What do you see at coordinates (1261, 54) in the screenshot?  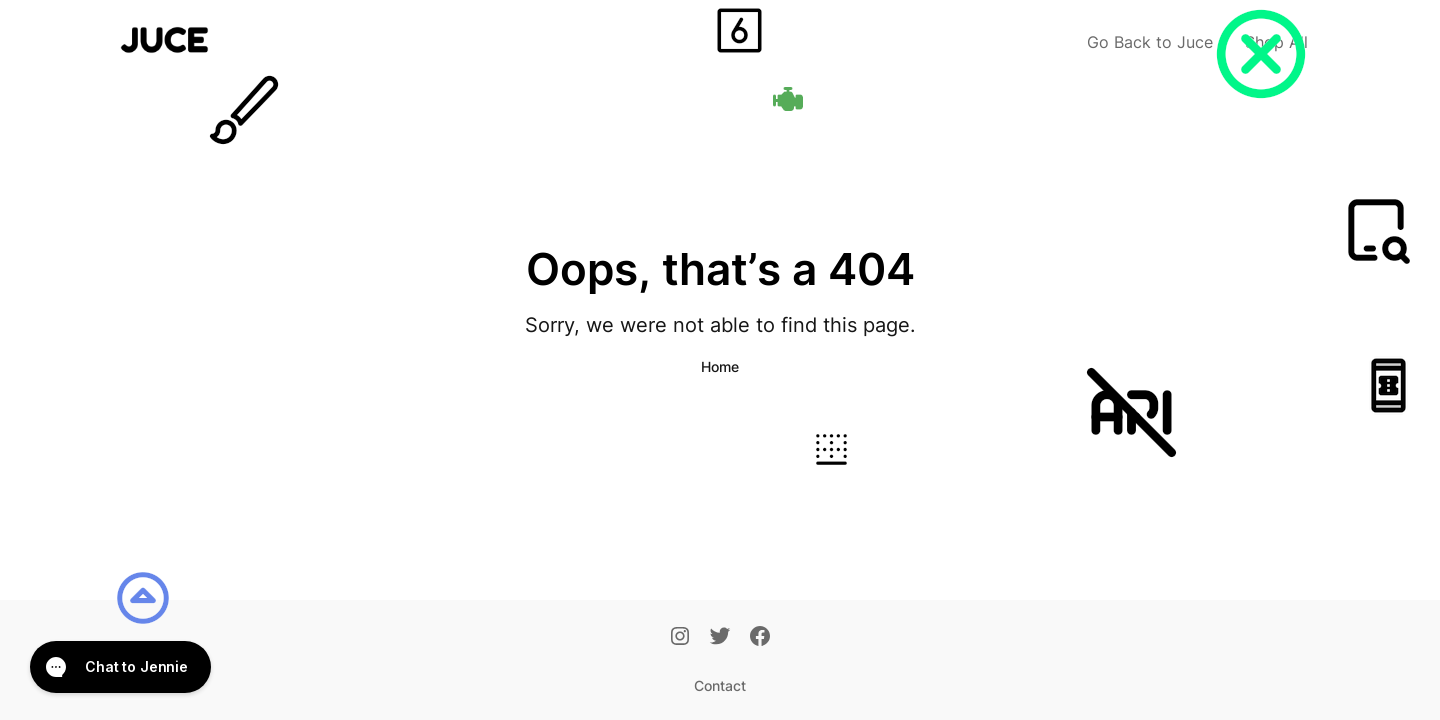 I see `playstation cross button symbol` at bounding box center [1261, 54].